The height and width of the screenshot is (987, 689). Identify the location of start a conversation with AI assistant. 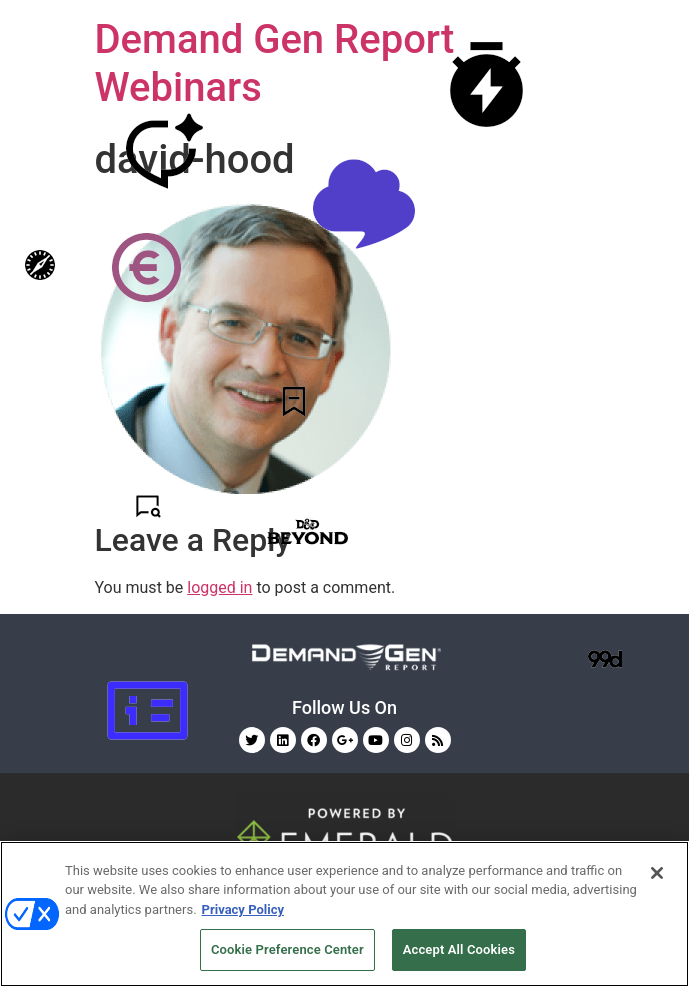
(161, 152).